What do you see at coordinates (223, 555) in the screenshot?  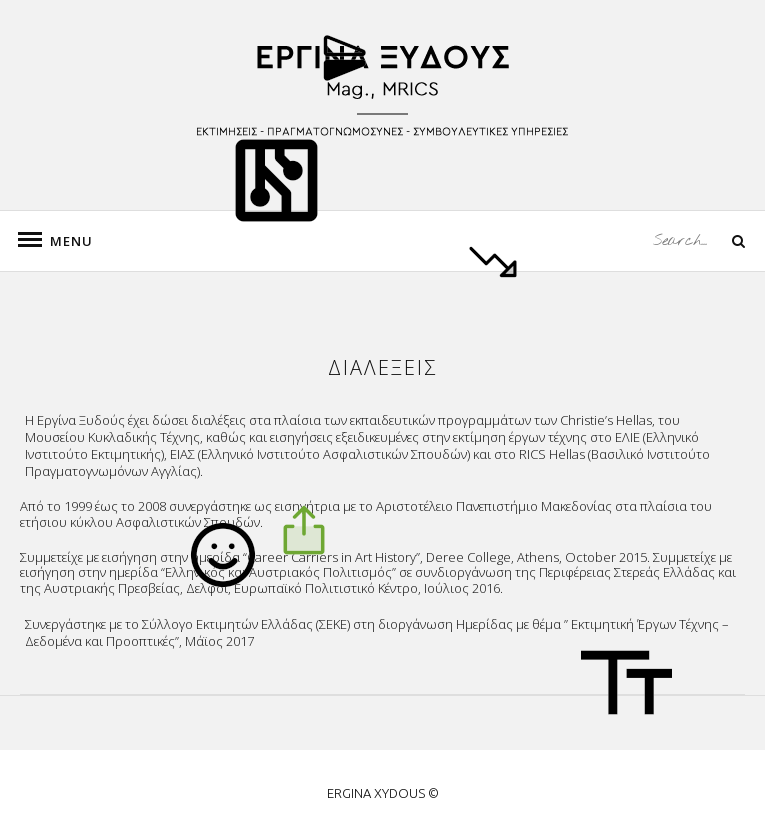 I see `add an emoji or reaction` at bounding box center [223, 555].